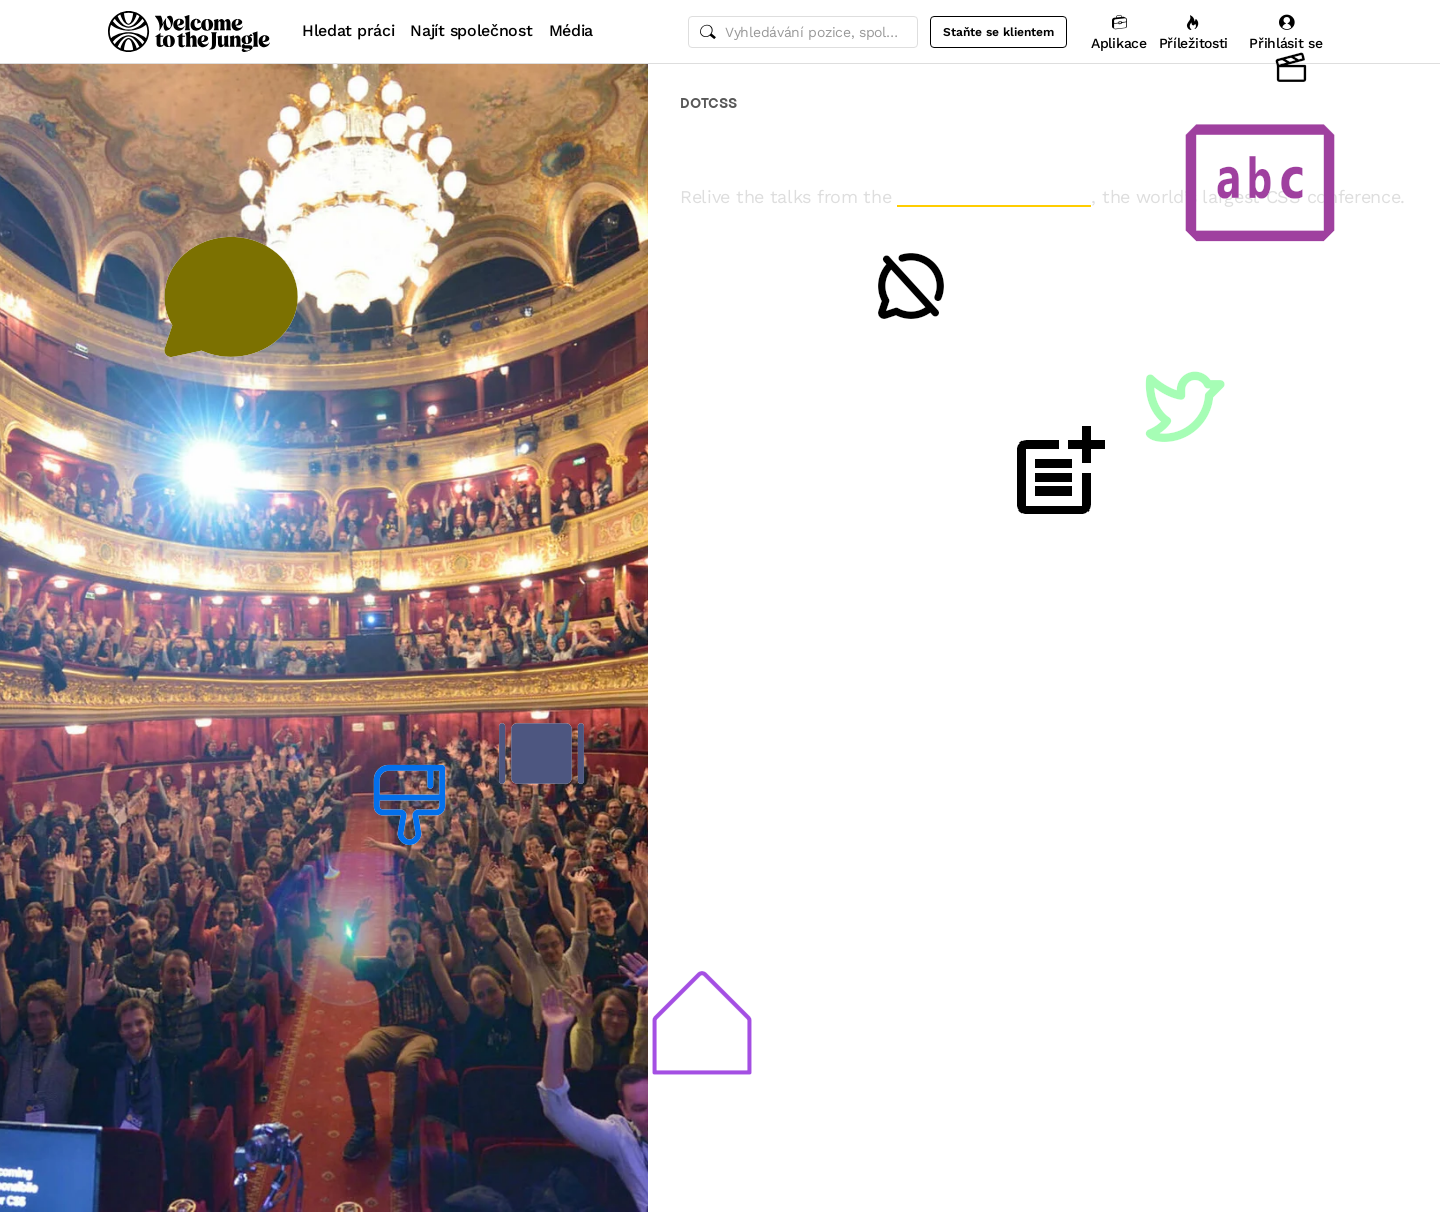 The width and height of the screenshot is (1440, 1212). What do you see at coordinates (911, 286) in the screenshot?
I see `mute or disable chat notifications` at bounding box center [911, 286].